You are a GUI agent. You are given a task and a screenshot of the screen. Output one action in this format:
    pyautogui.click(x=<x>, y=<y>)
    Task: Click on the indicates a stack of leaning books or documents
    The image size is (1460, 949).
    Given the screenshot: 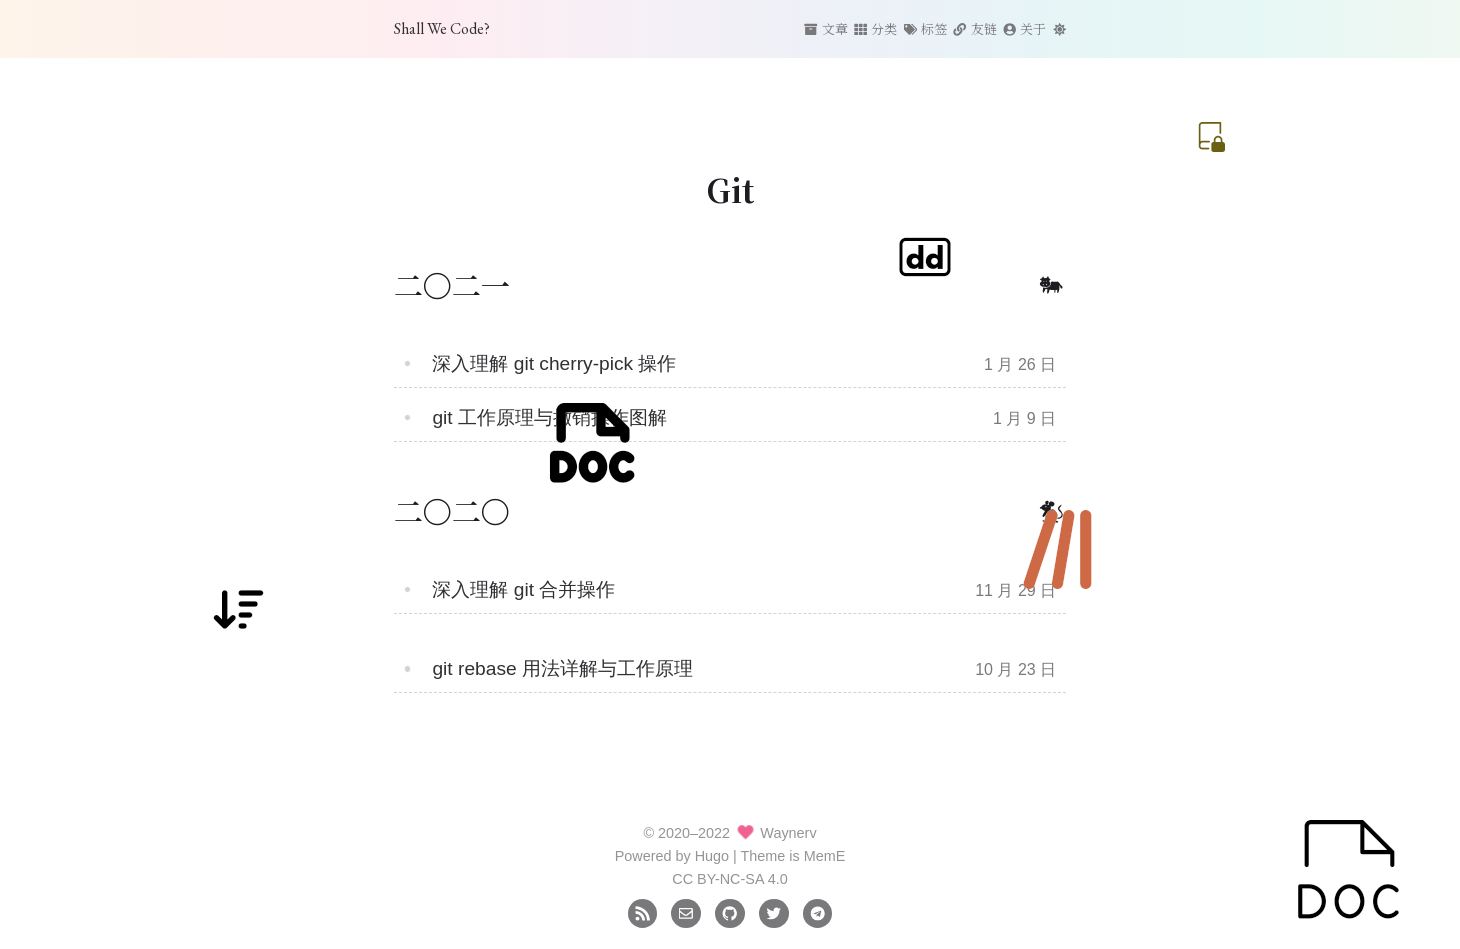 What is the action you would take?
    pyautogui.click(x=1057, y=549)
    